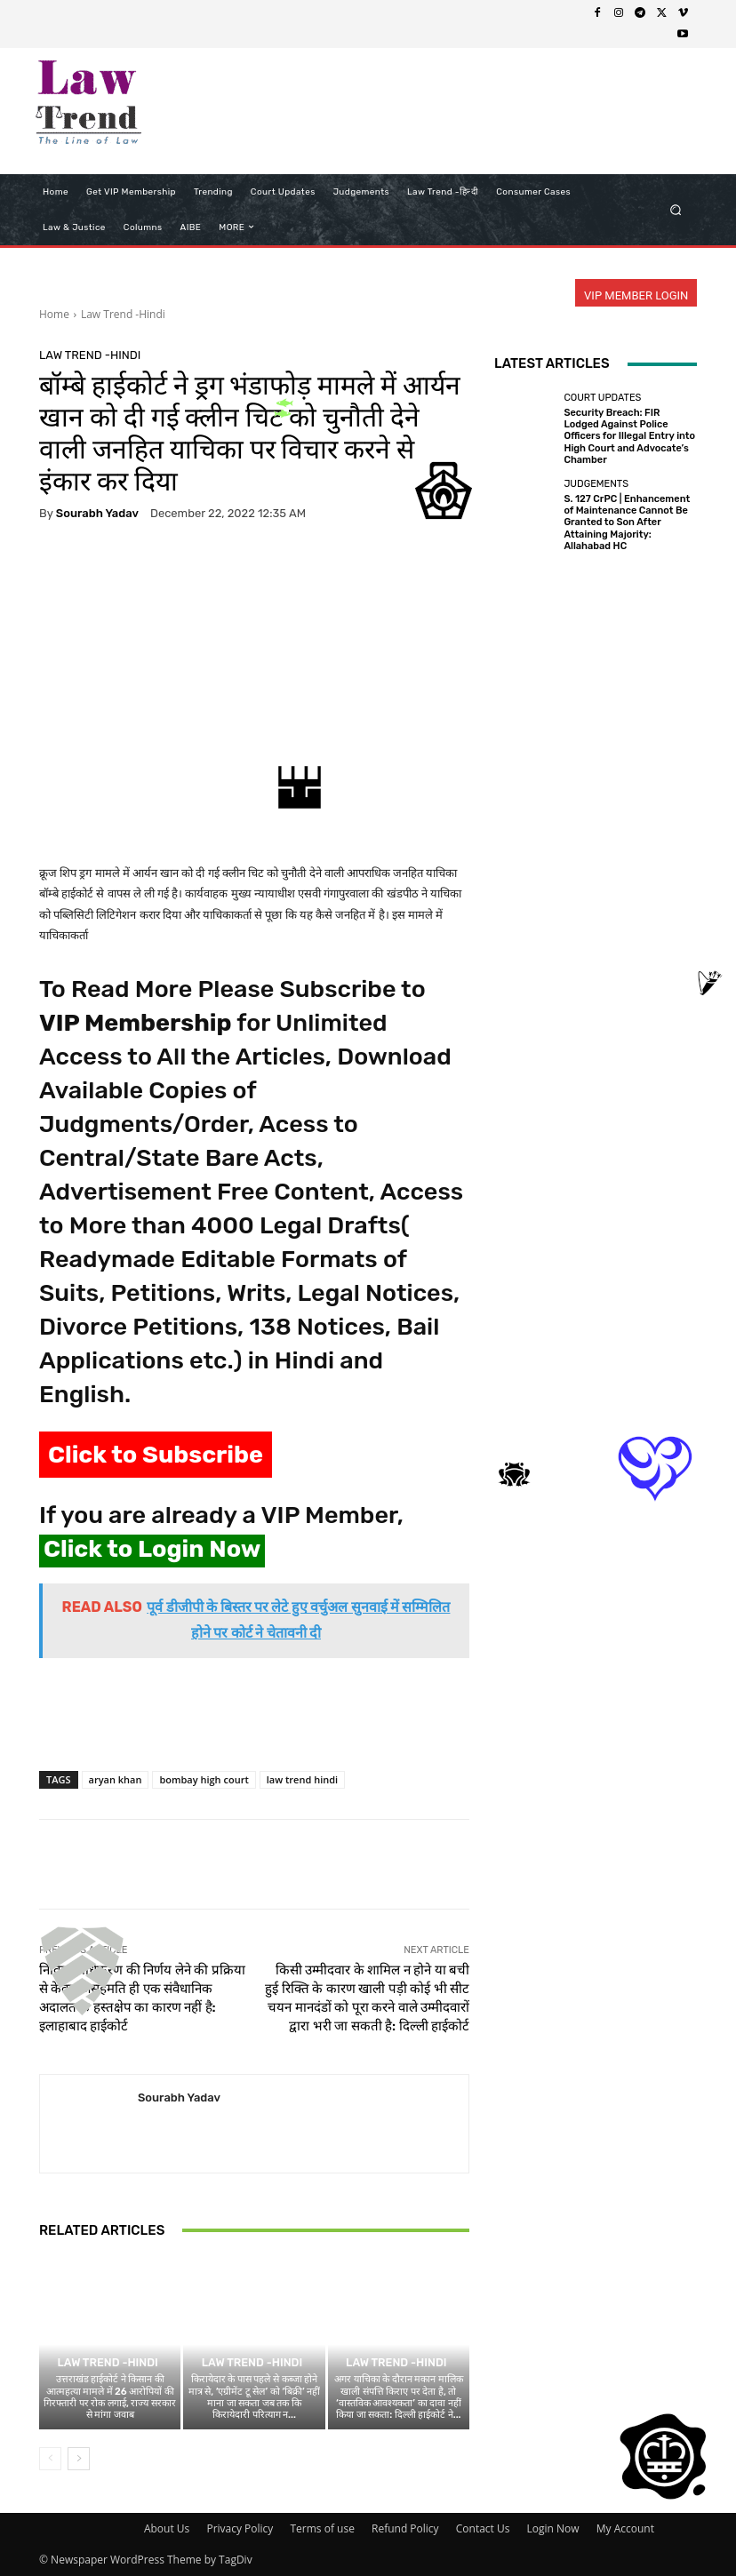 The image size is (736, 2576). What do you see at coordinates (655, 1467) in the screenshot?
I see `indicates an eldritch or lovecraftian game element` at bounding box center [655, 1467].